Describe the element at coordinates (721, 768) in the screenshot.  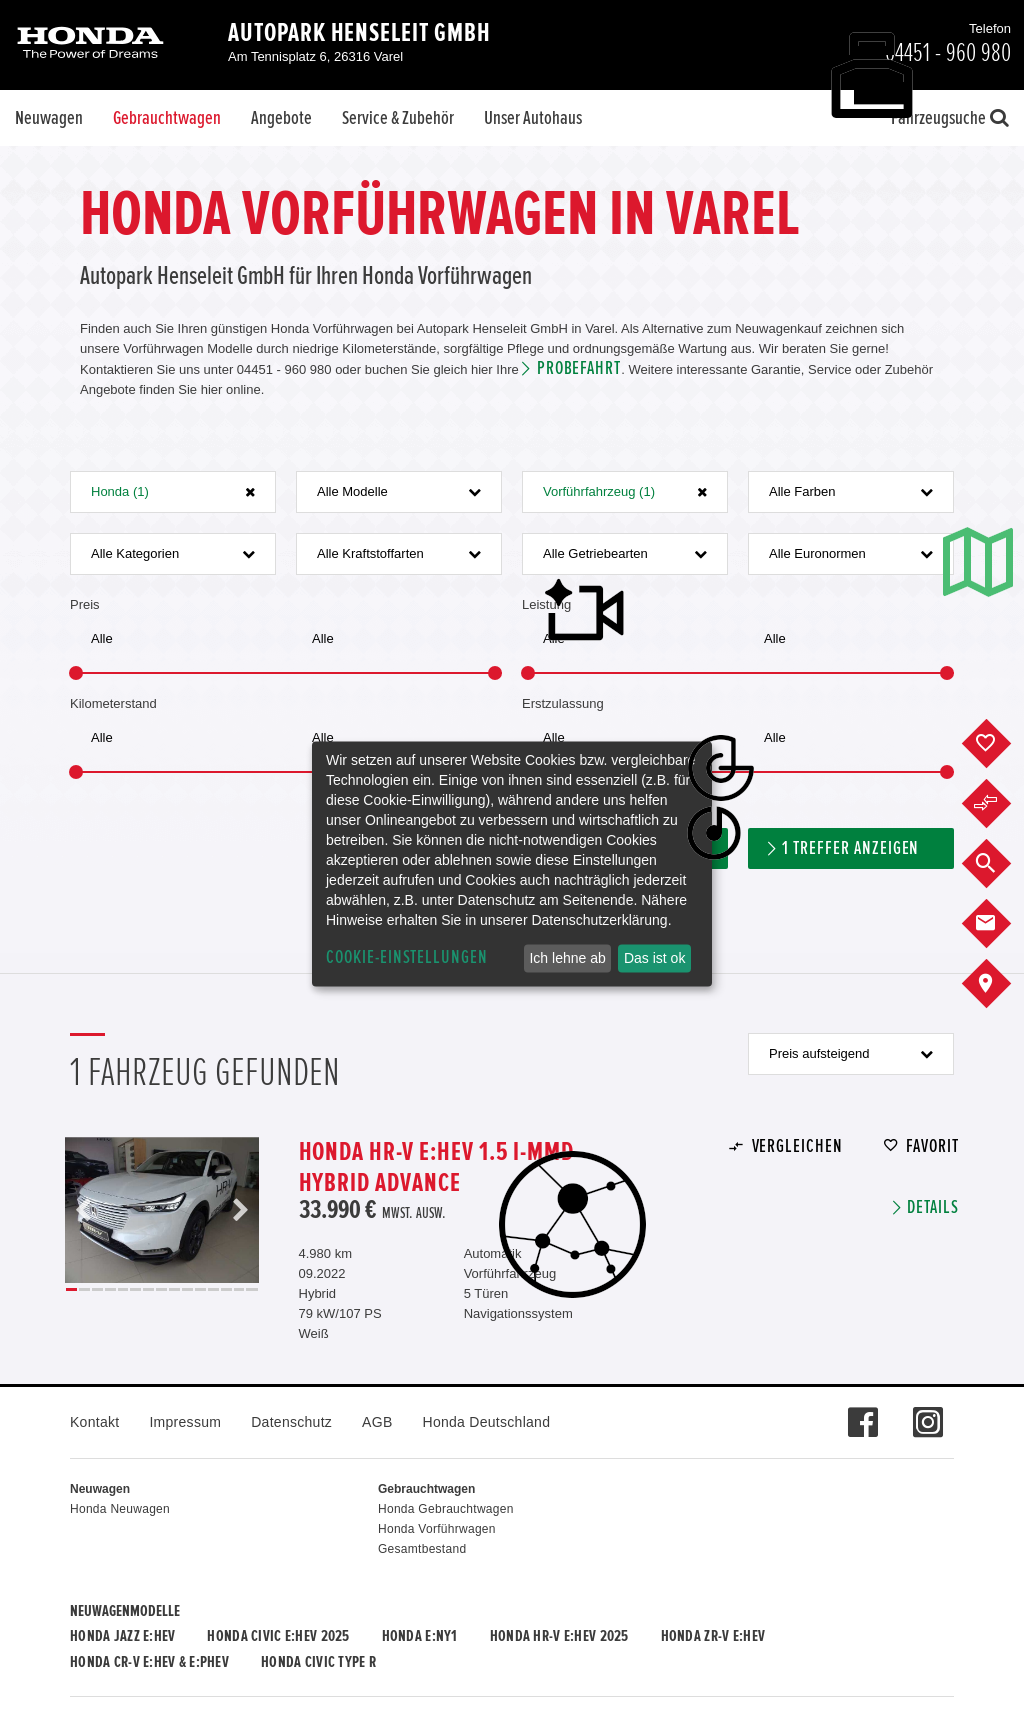
I see `visit the Game Developer website` at that location.